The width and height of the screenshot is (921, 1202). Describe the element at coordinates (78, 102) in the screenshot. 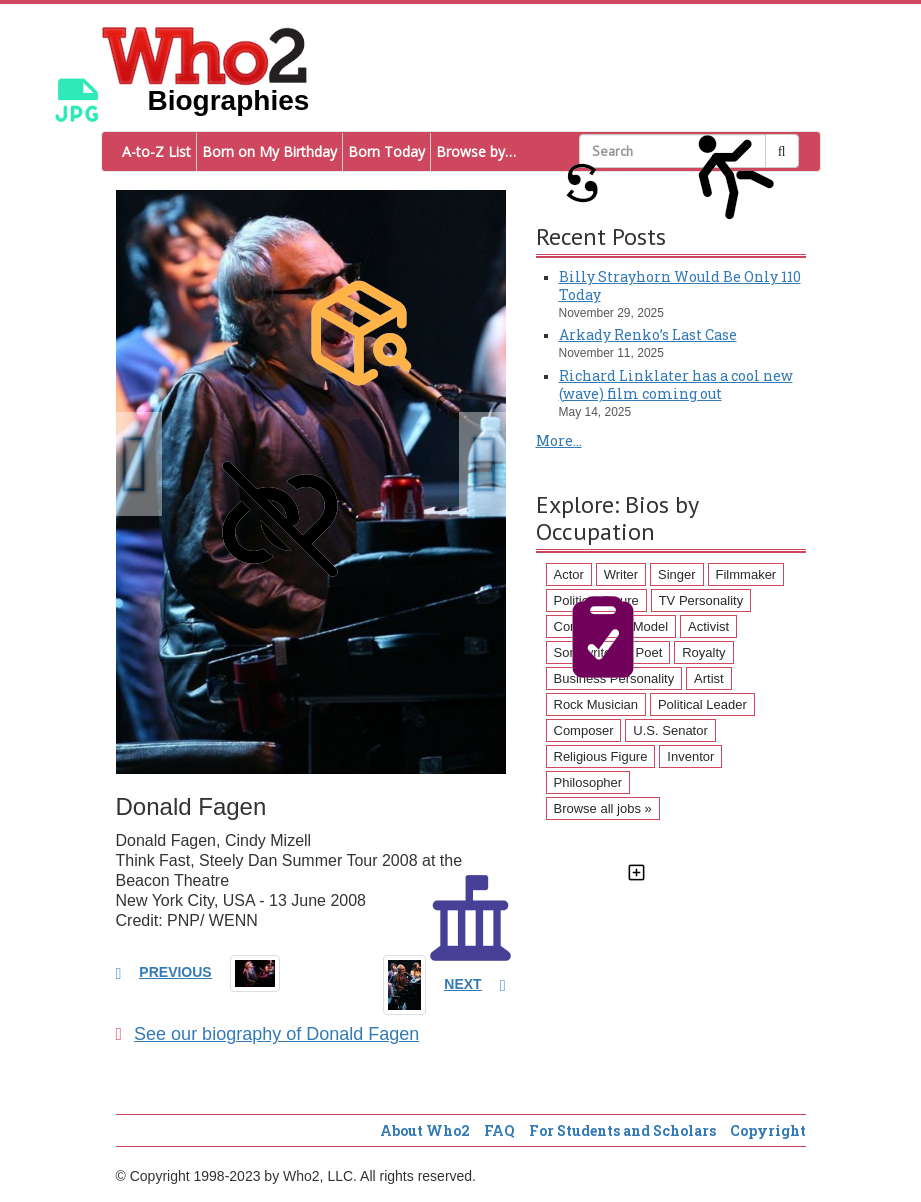

I see `view or open a JPG image file` at that location.